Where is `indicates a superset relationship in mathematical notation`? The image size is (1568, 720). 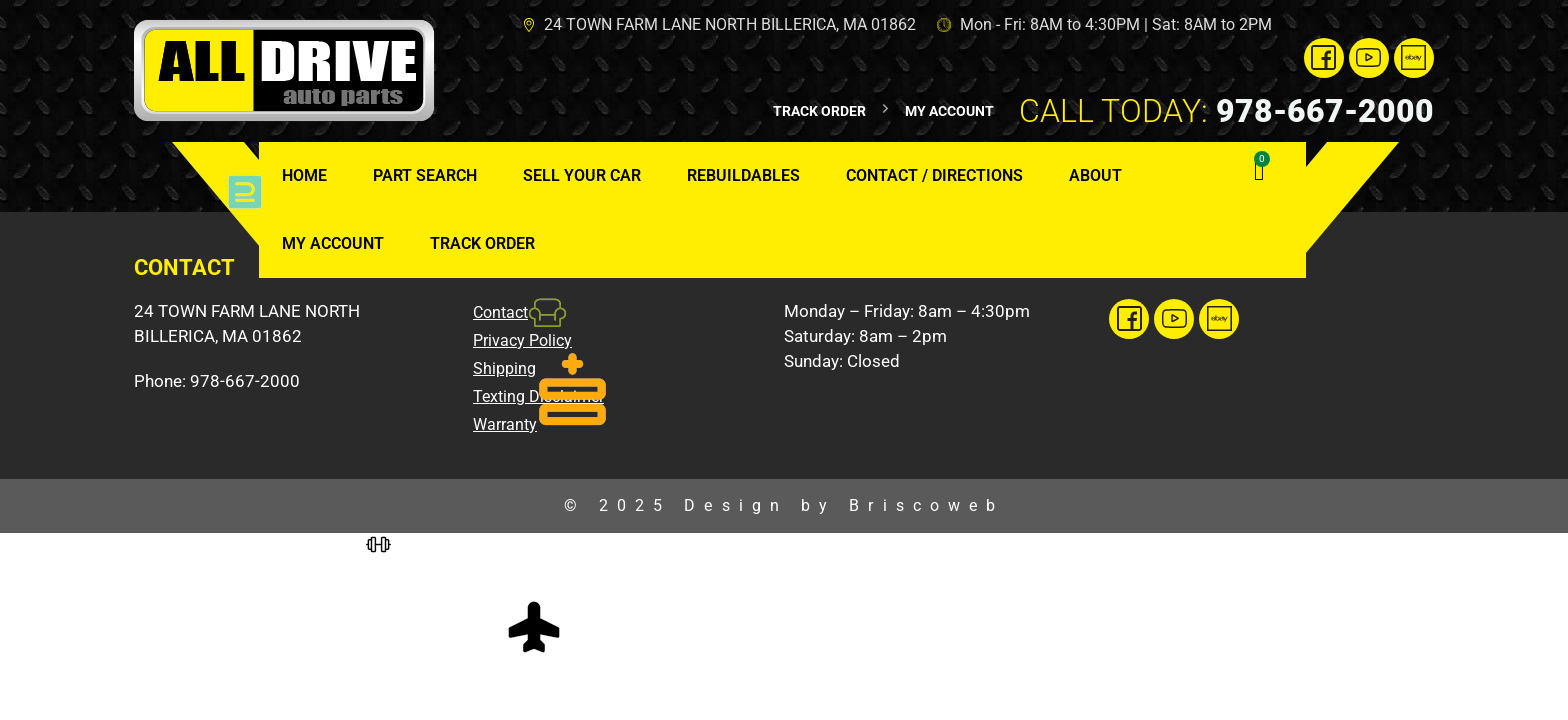
indicates a superset relationship in mathematical notation is located at coordinates (245, 192).